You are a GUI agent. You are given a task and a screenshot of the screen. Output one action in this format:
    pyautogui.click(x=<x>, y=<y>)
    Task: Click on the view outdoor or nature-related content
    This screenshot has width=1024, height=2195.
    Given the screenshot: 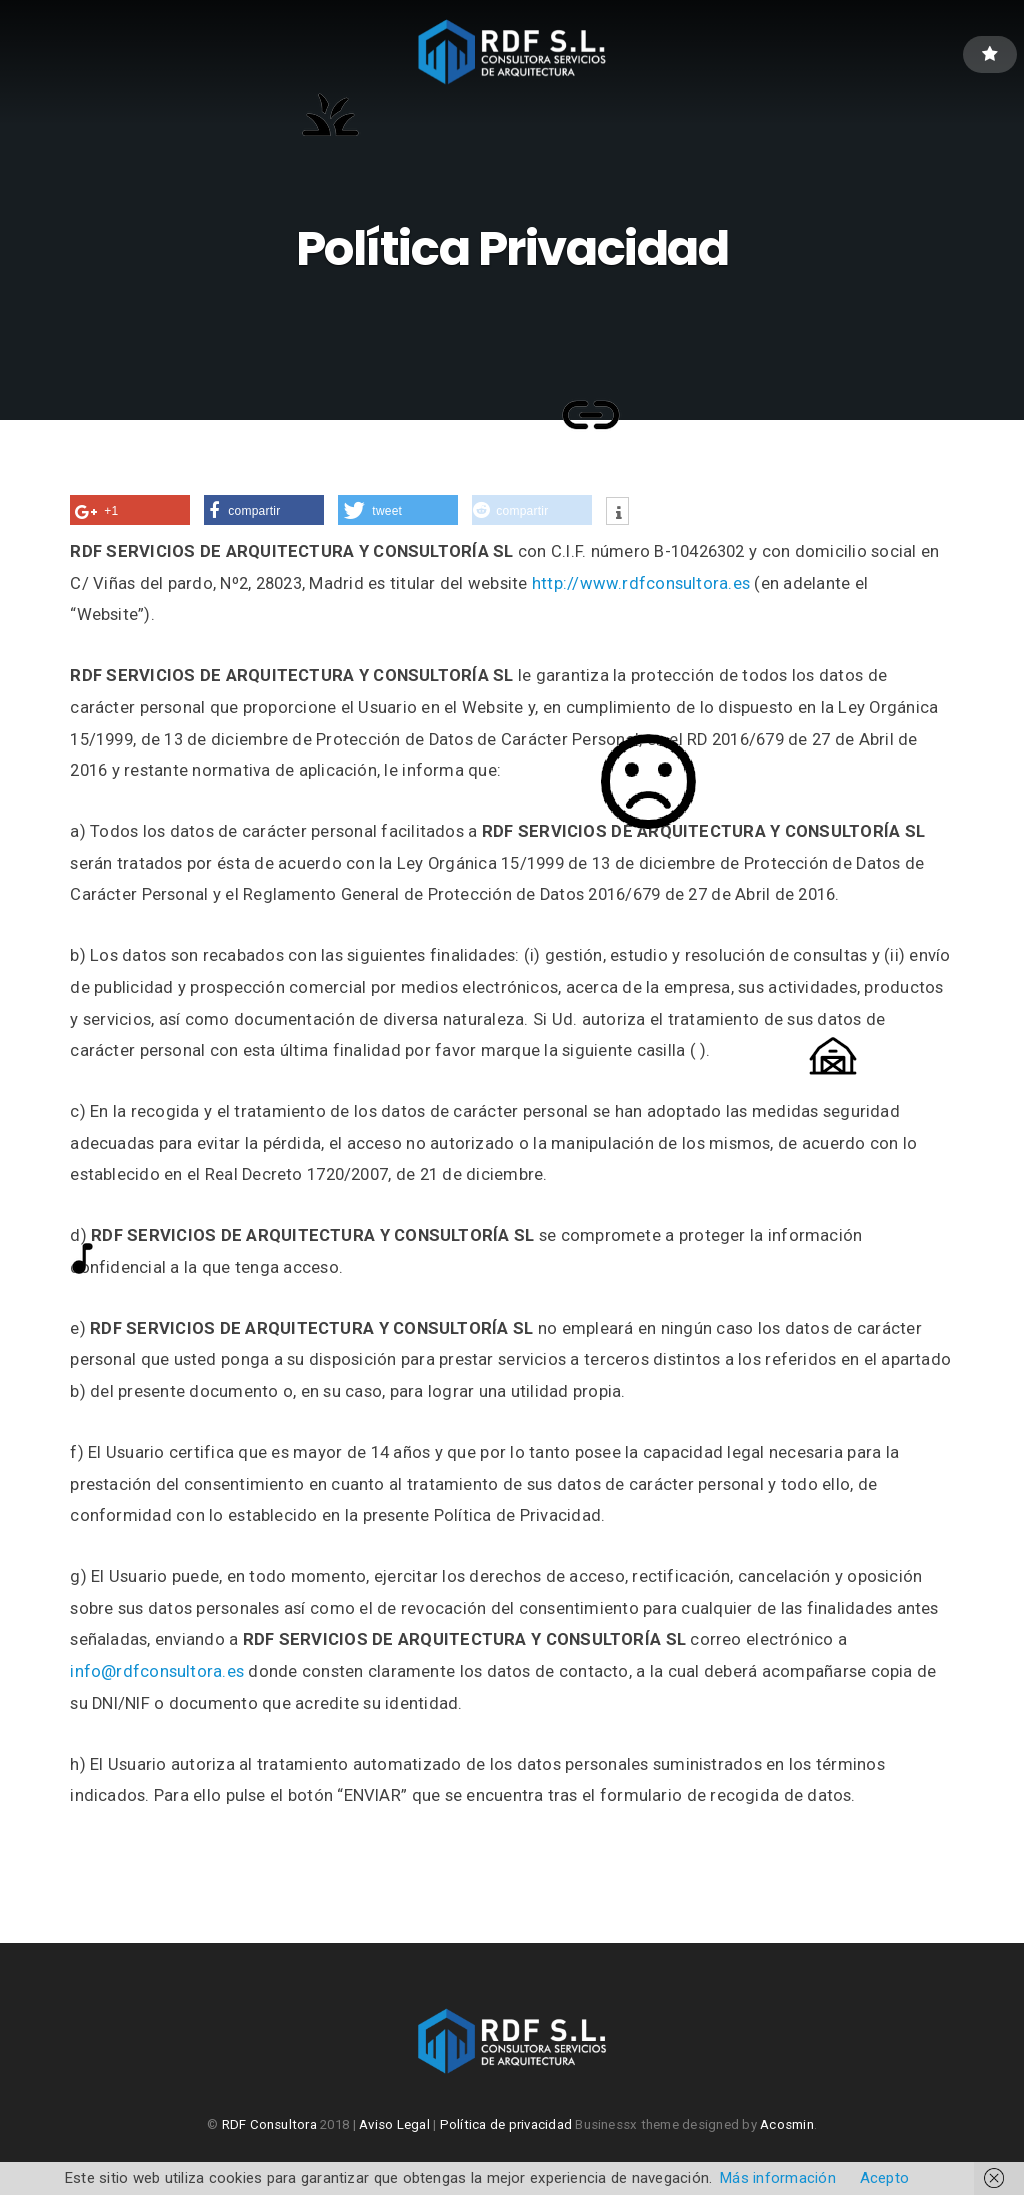 What is the action you would take?
    pyautogui.click(x=330, y=113)
    